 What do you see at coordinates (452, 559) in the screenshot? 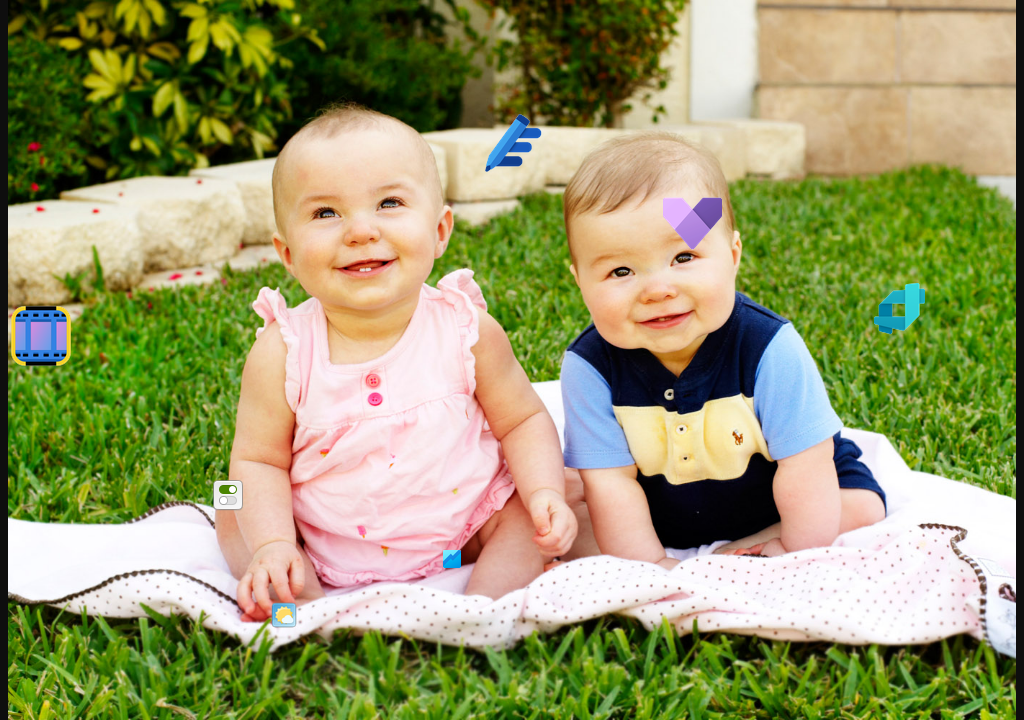
I see `open the workbooks app for data analysis` at bounding box center [452, 559].